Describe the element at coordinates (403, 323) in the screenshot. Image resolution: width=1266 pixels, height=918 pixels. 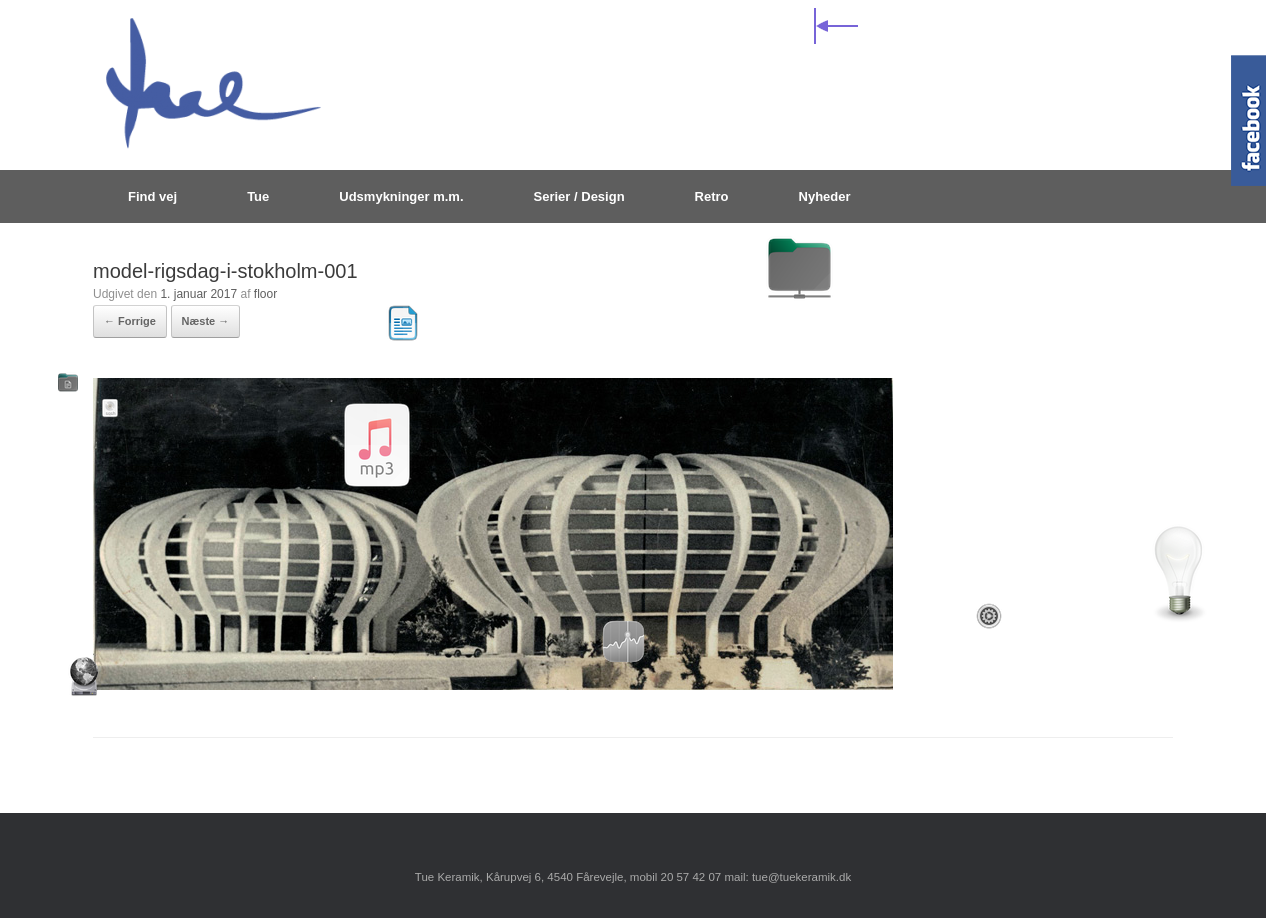
I see `open a text document template file` at that location.